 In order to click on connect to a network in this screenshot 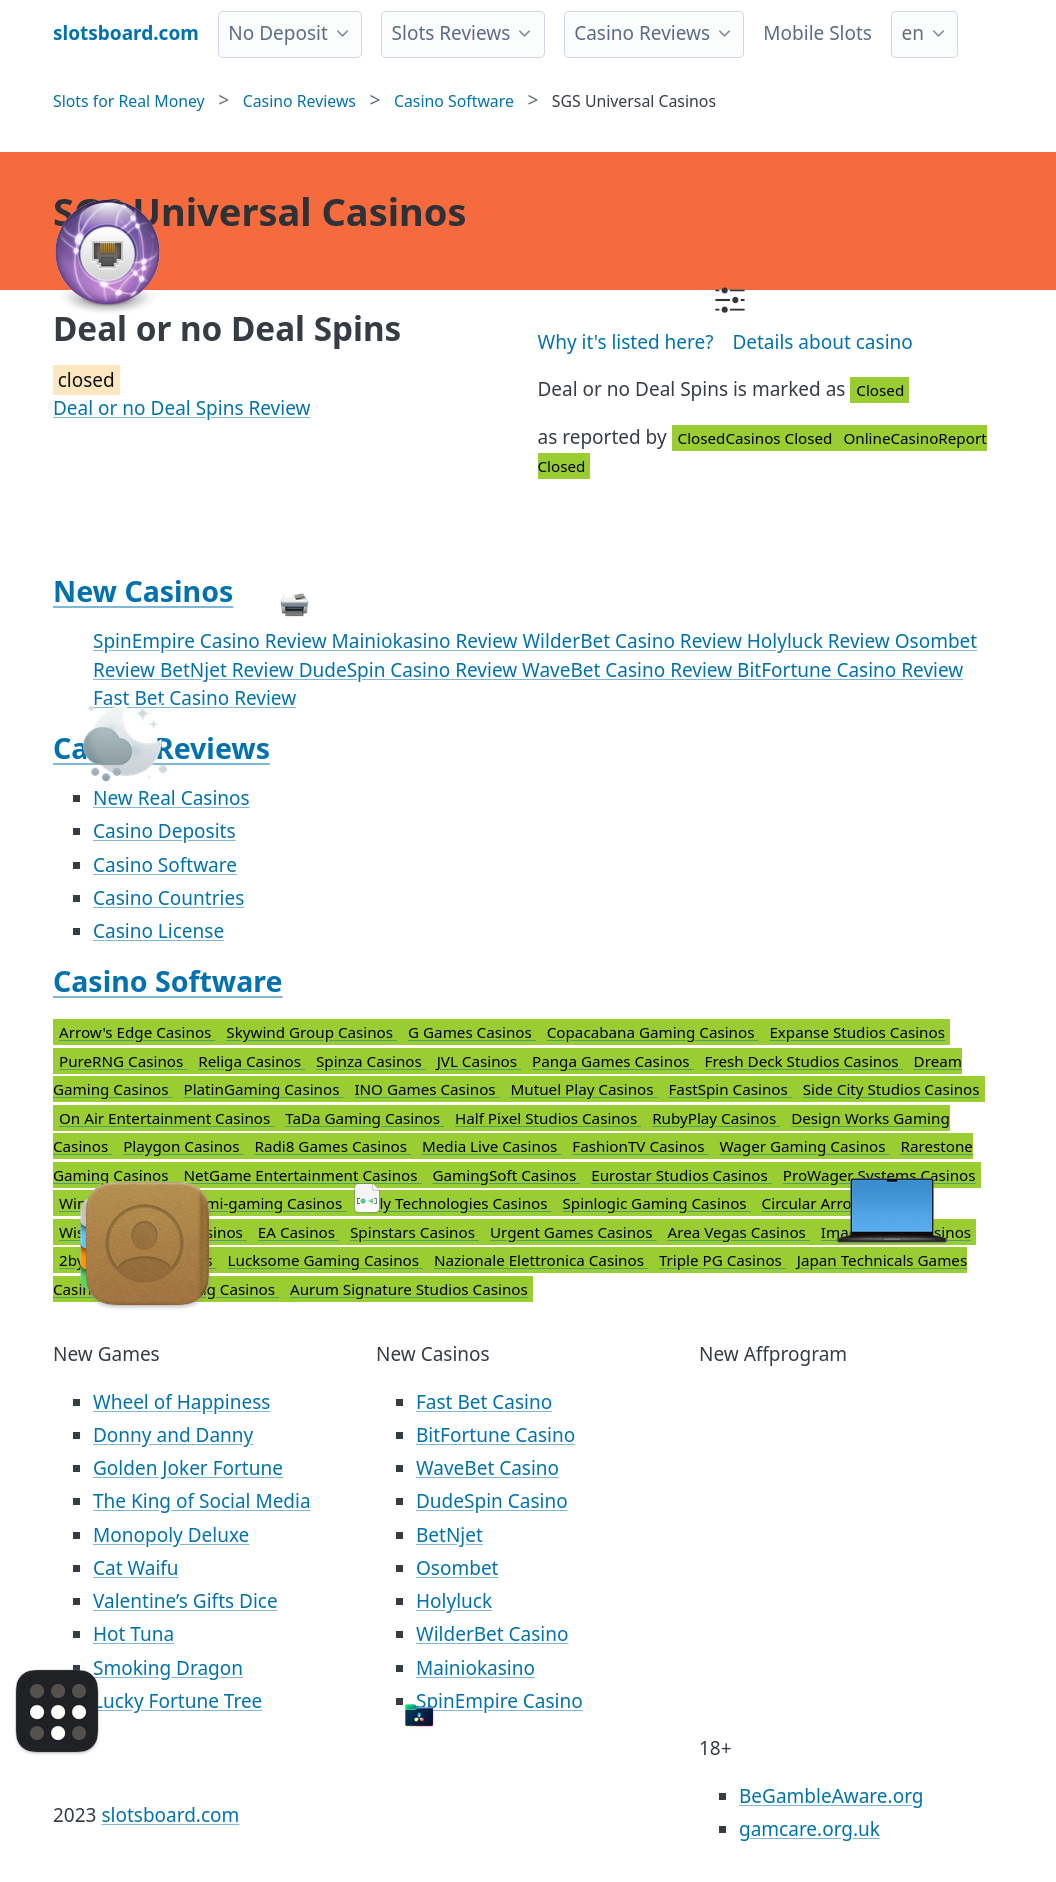, I will do `click(108, 259)`.